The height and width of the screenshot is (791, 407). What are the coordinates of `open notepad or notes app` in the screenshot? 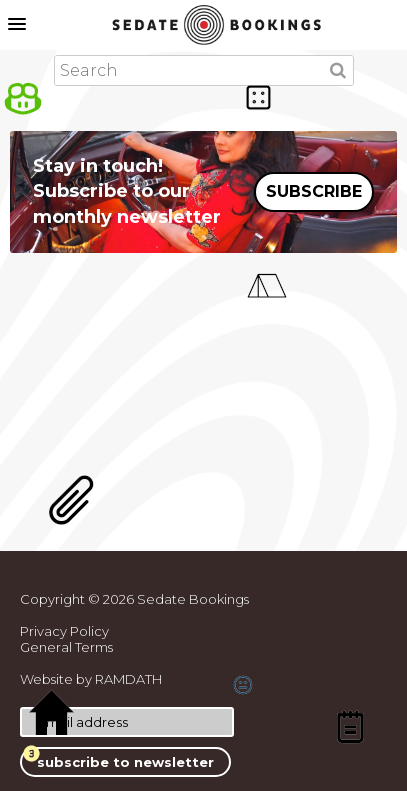 It's located at (350, 727).